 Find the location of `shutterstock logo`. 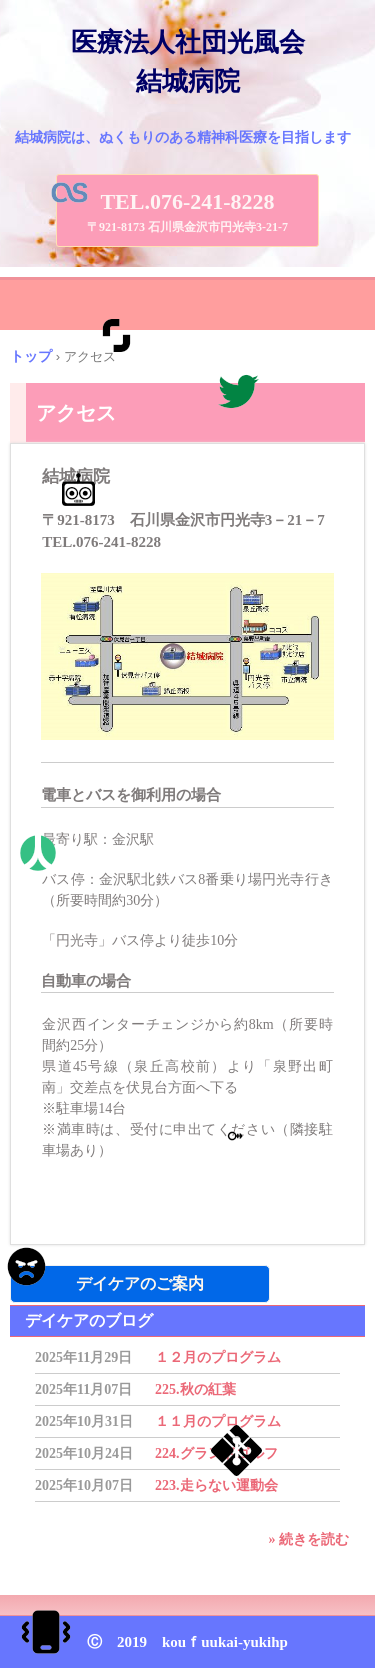

shutterstock logo is located at coordinates (116, 335).